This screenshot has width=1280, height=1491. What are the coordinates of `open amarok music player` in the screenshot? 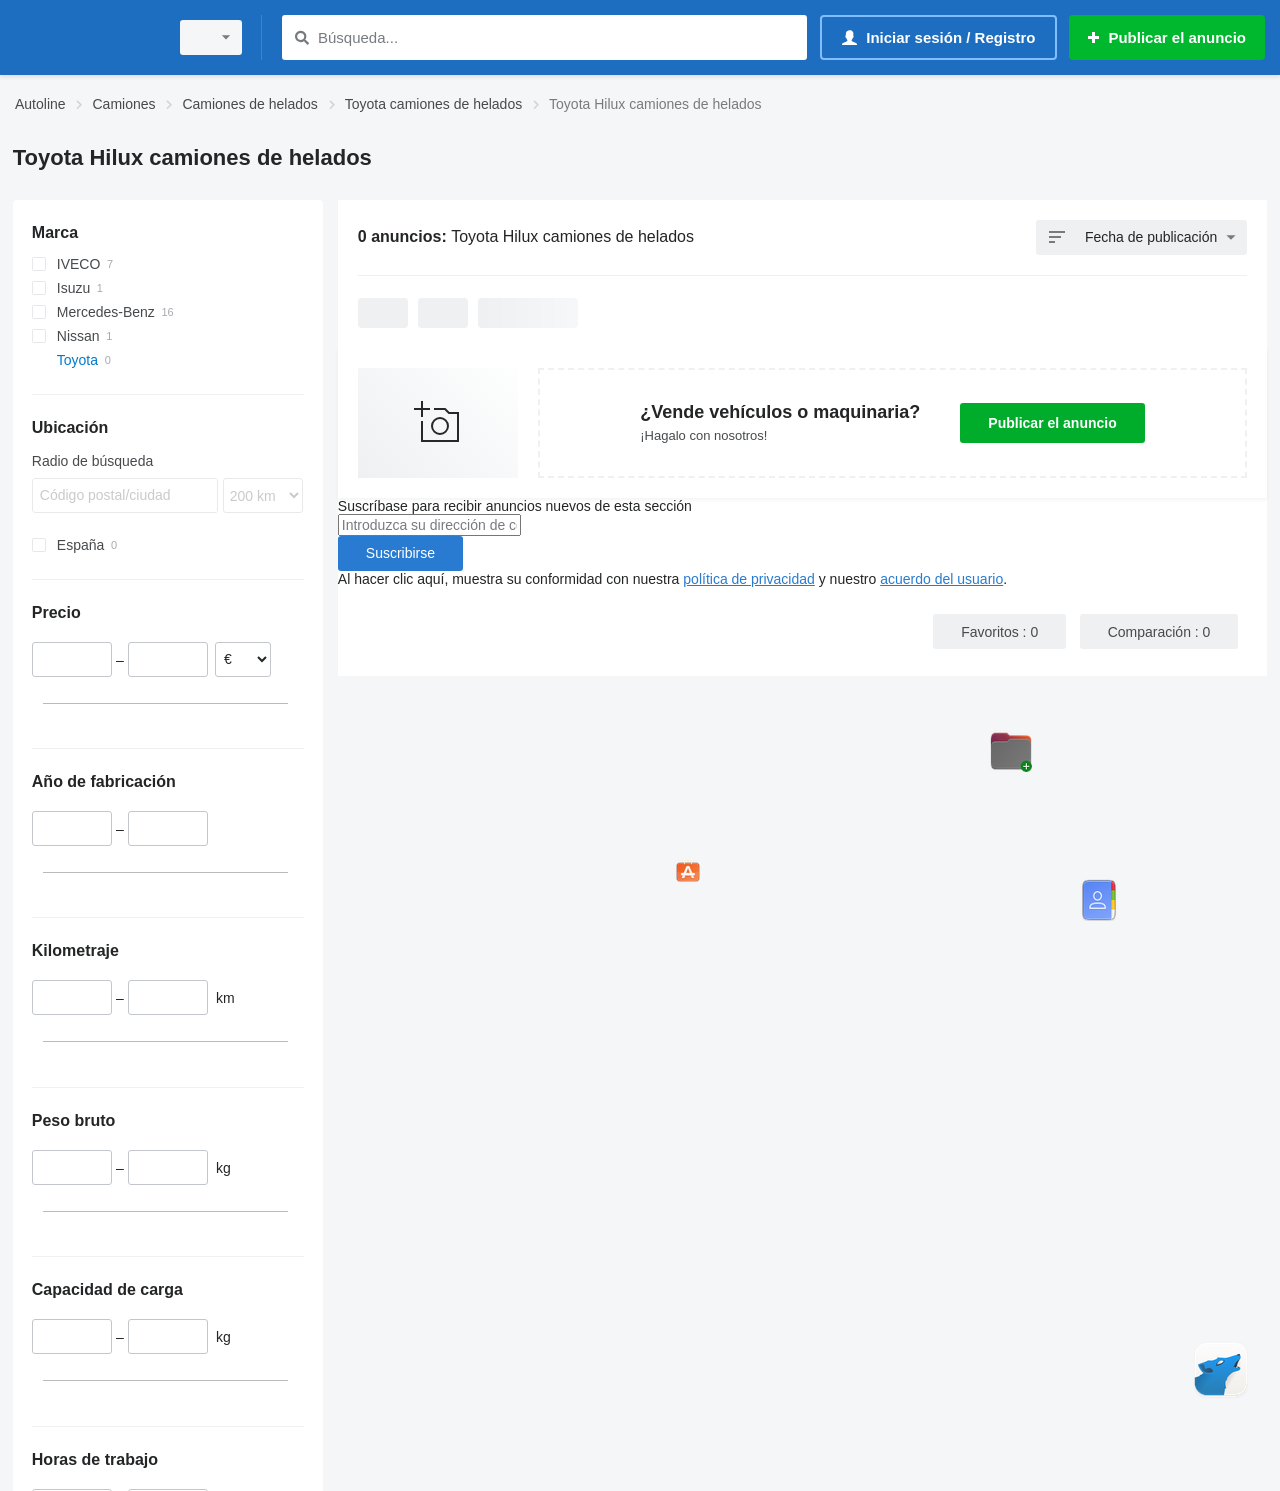 It's located at (1221, 1369).